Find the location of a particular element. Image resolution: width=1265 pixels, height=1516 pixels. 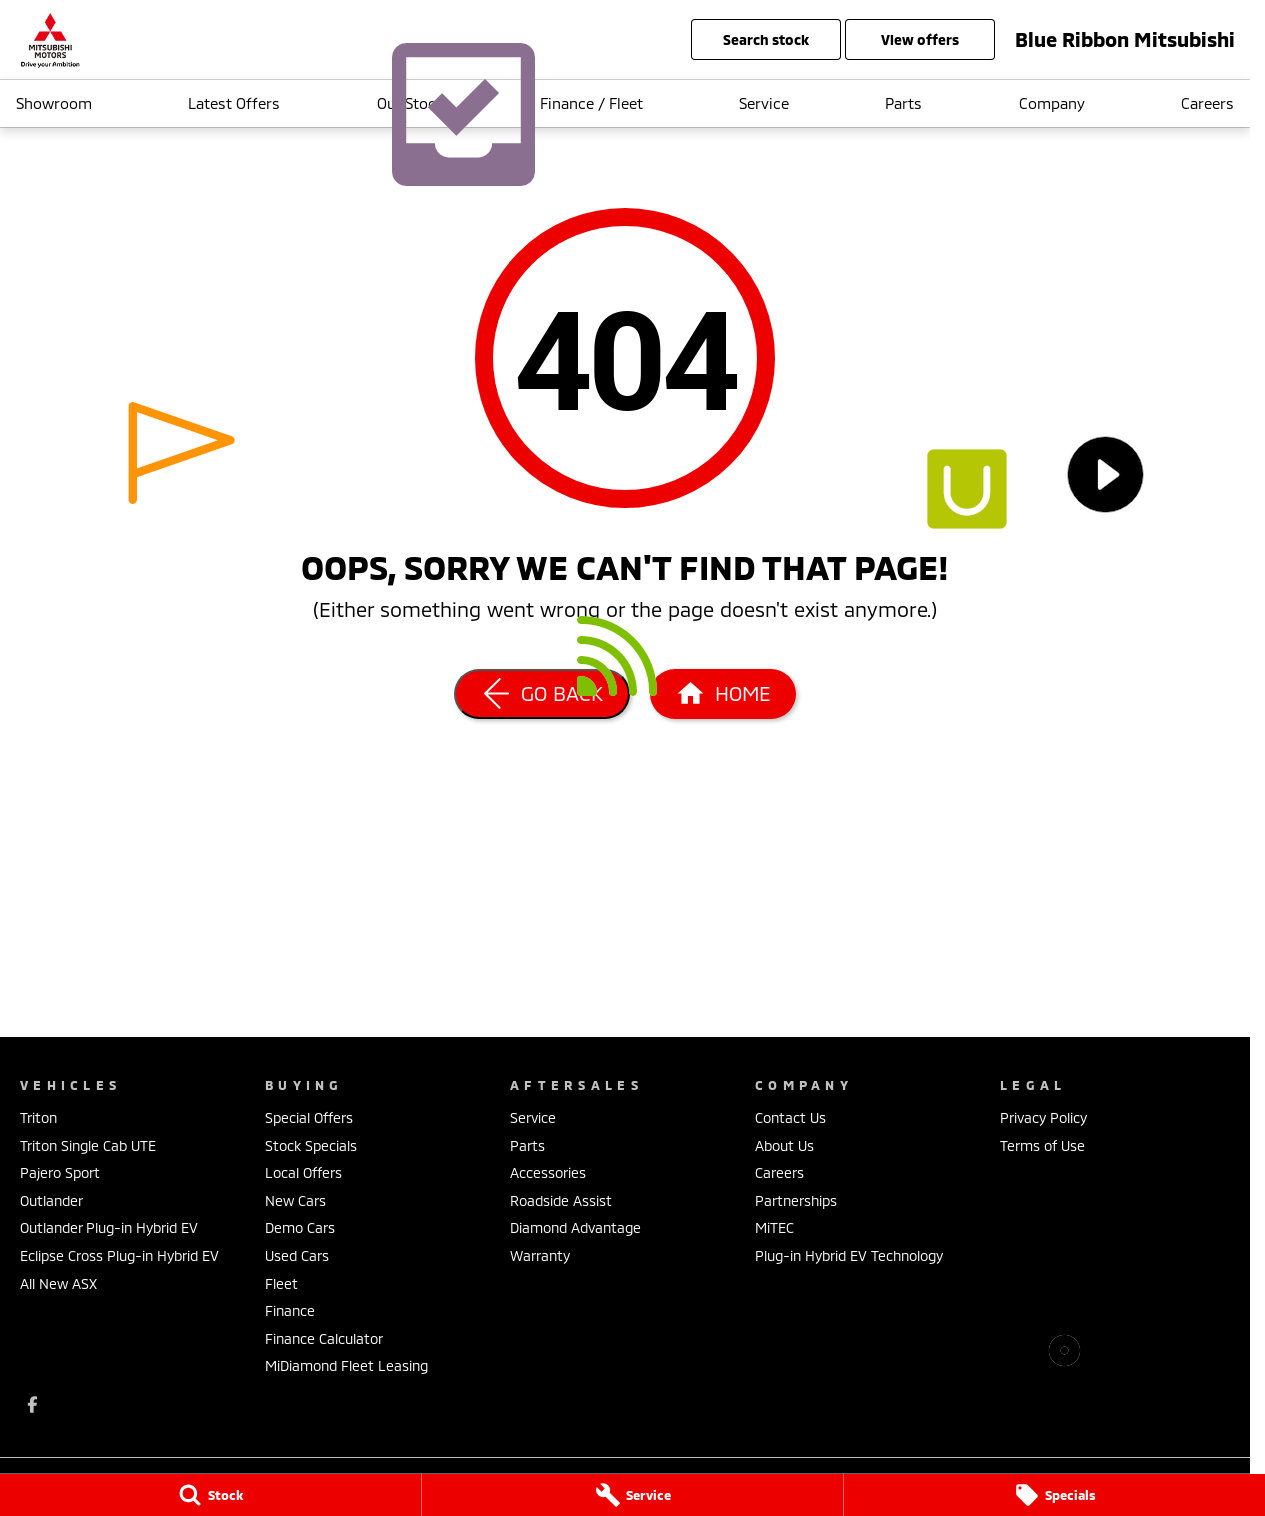

flag or mark an item for follow-up is located at coordinates (171, 453).